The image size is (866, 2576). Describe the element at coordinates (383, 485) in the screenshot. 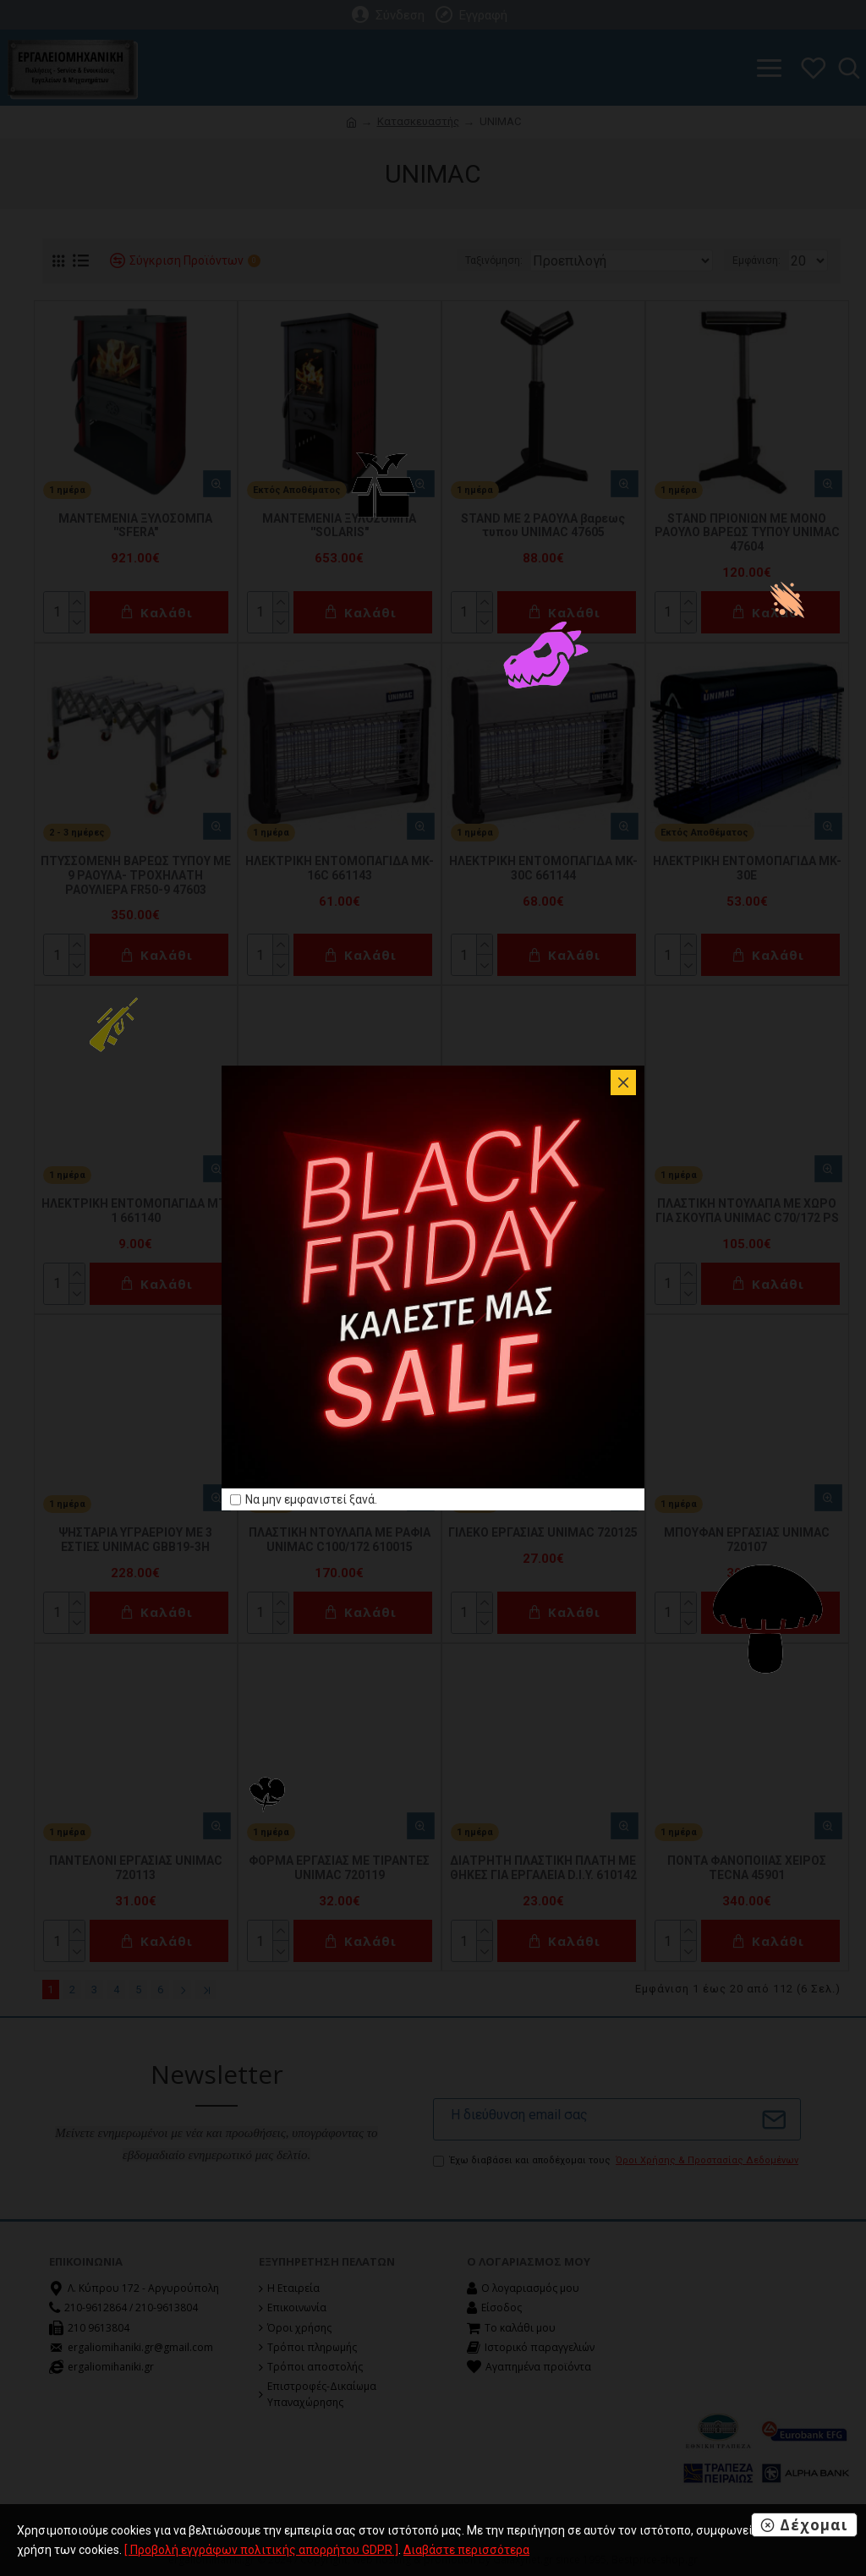

I see `unpack or open a delivery` at that location.